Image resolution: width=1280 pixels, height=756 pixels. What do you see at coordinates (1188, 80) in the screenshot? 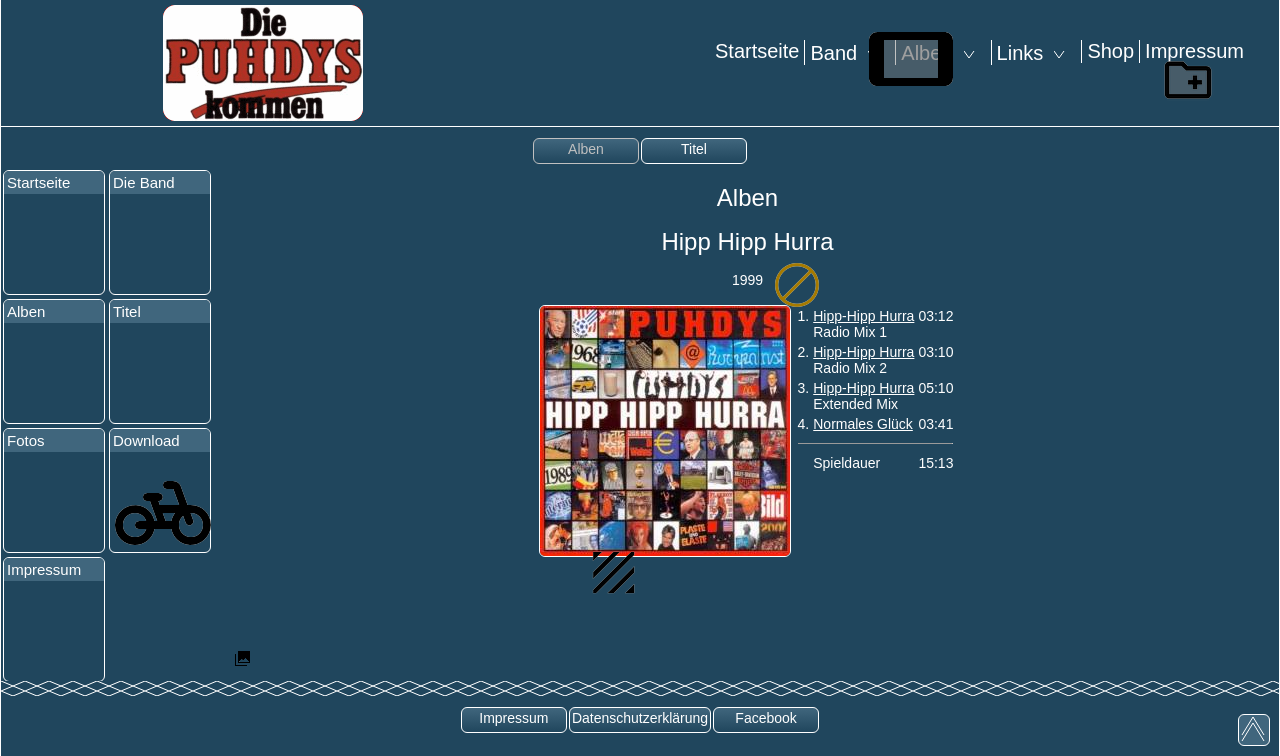
I see `create a new folder` at bounding box center [1188, 80].